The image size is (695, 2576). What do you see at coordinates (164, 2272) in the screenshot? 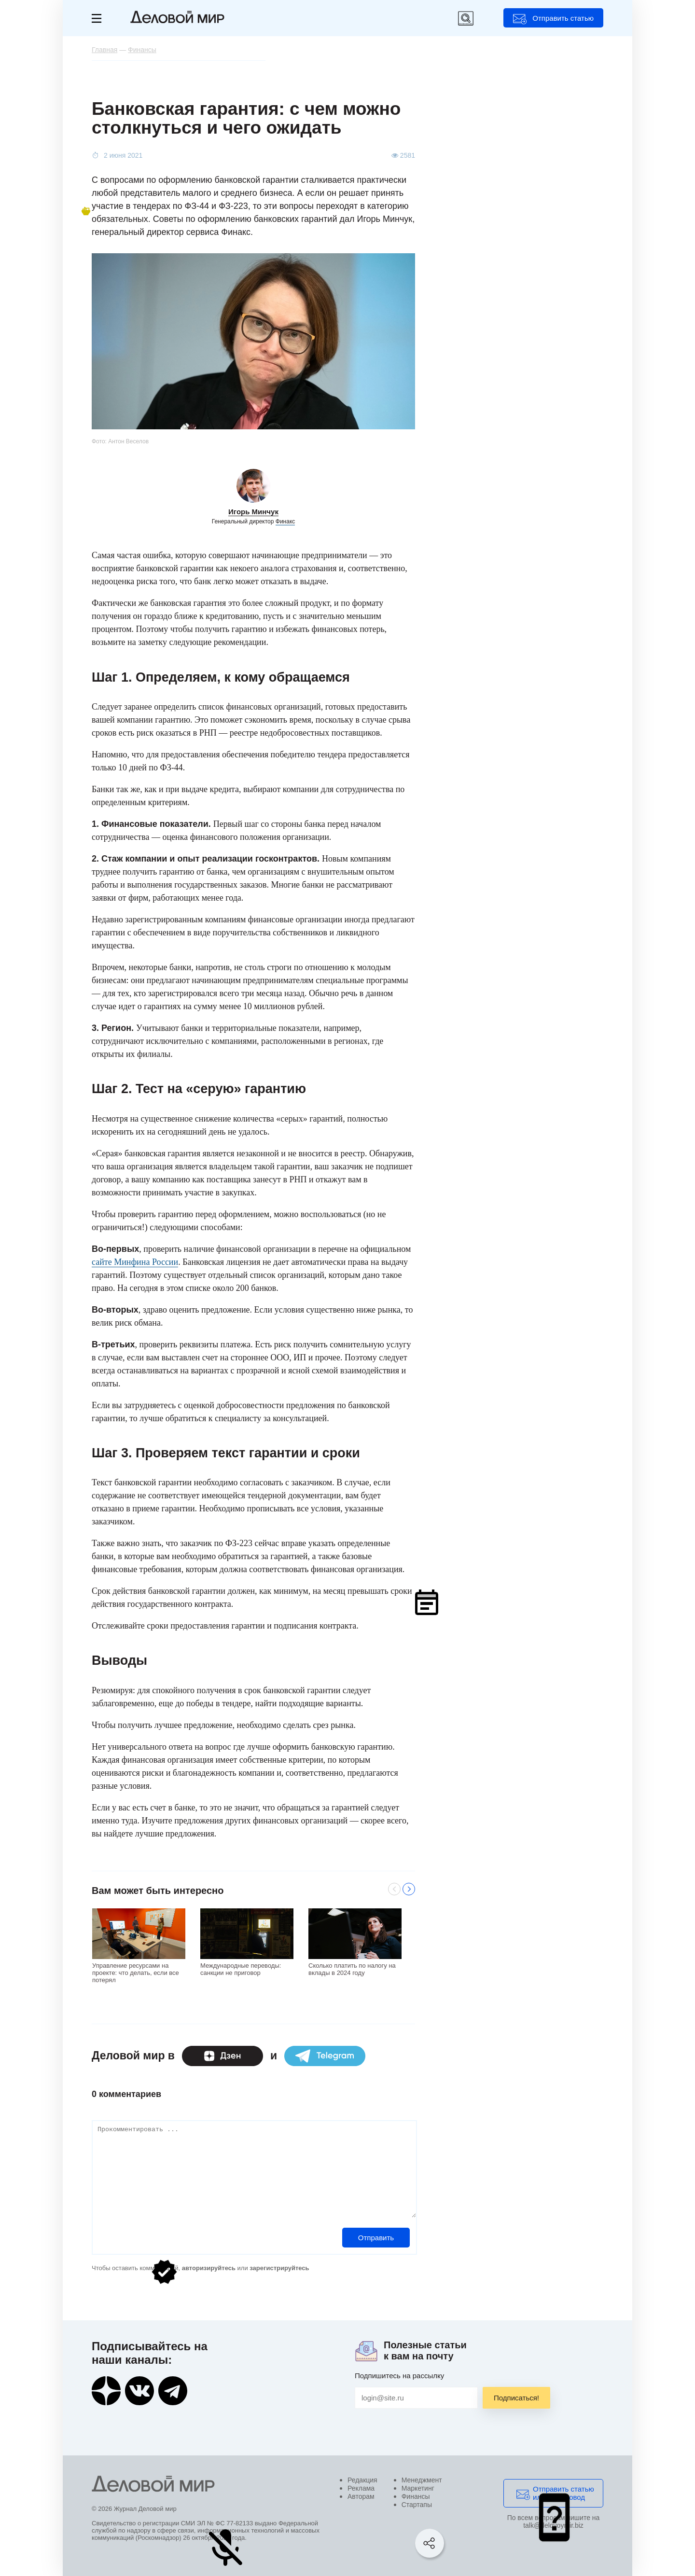
I see `indicates a verified account or profile` at bounding box center [164, 2272].